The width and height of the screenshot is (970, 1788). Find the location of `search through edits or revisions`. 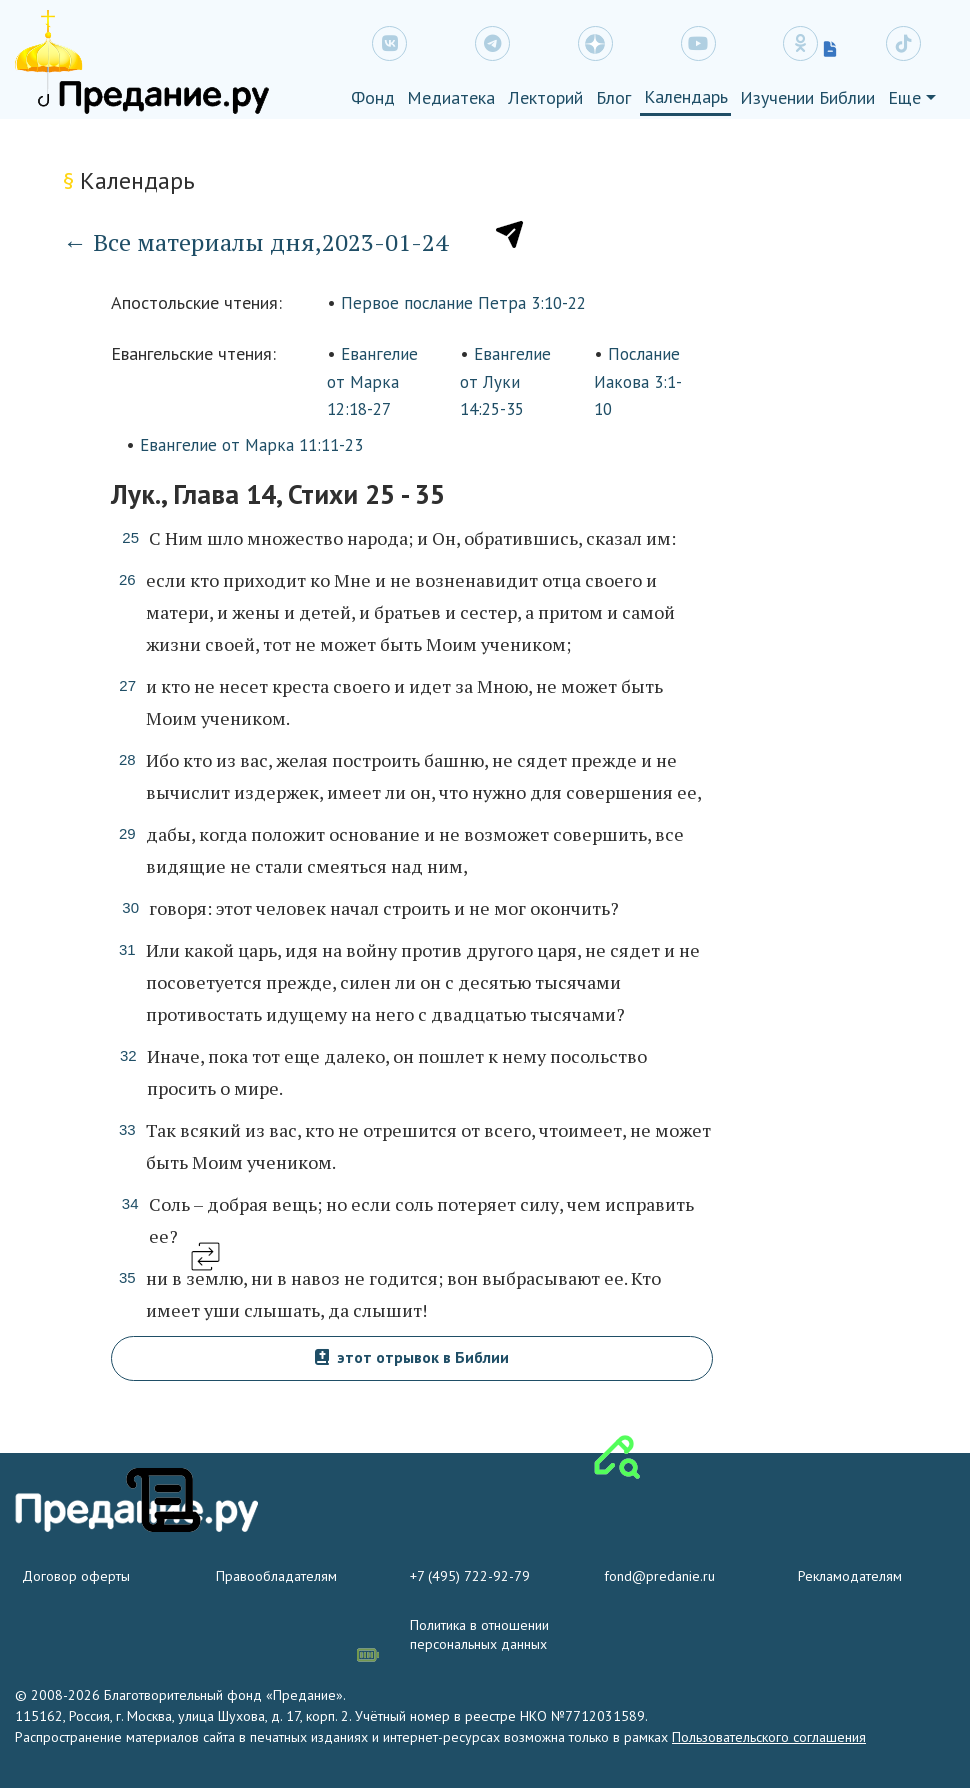

search through edits or revisions is located at coordinates (615, 1454).